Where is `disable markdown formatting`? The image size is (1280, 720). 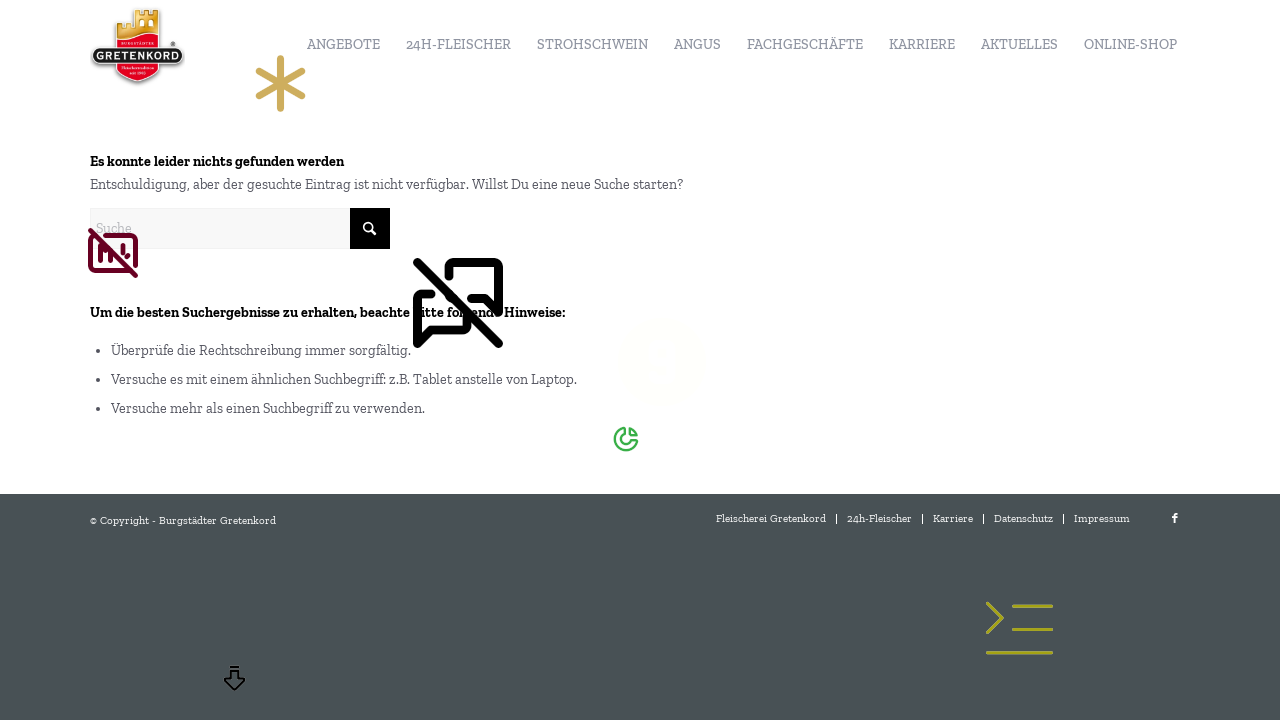
disable markdown formatting is located at coordinates (113, 253).